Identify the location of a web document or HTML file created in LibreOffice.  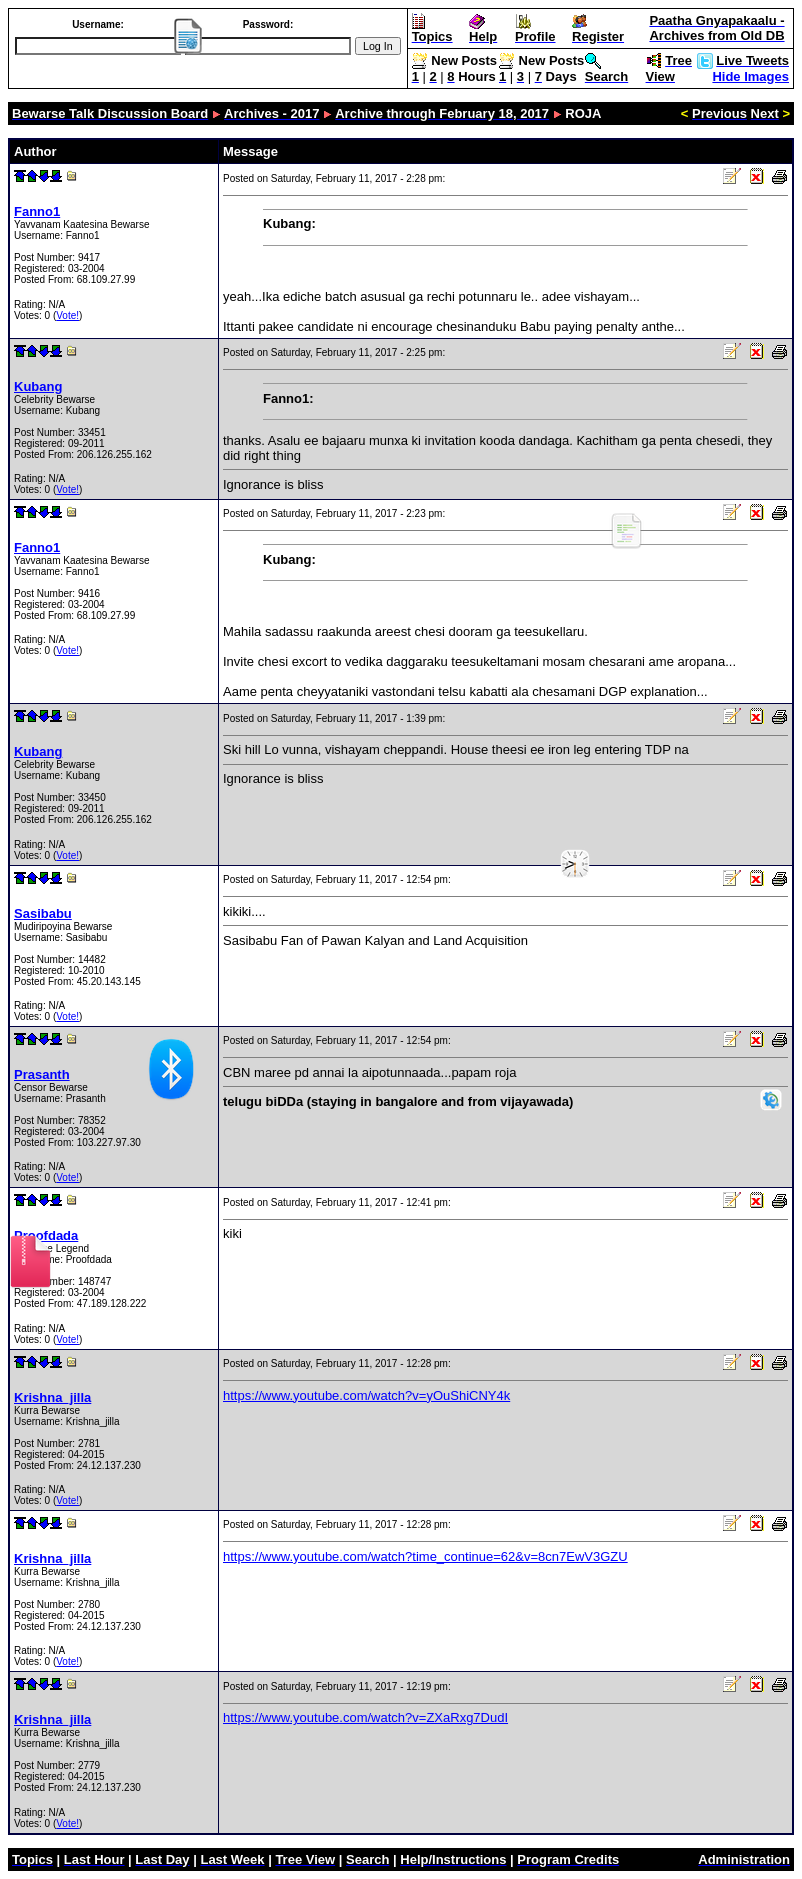
(188, 36).